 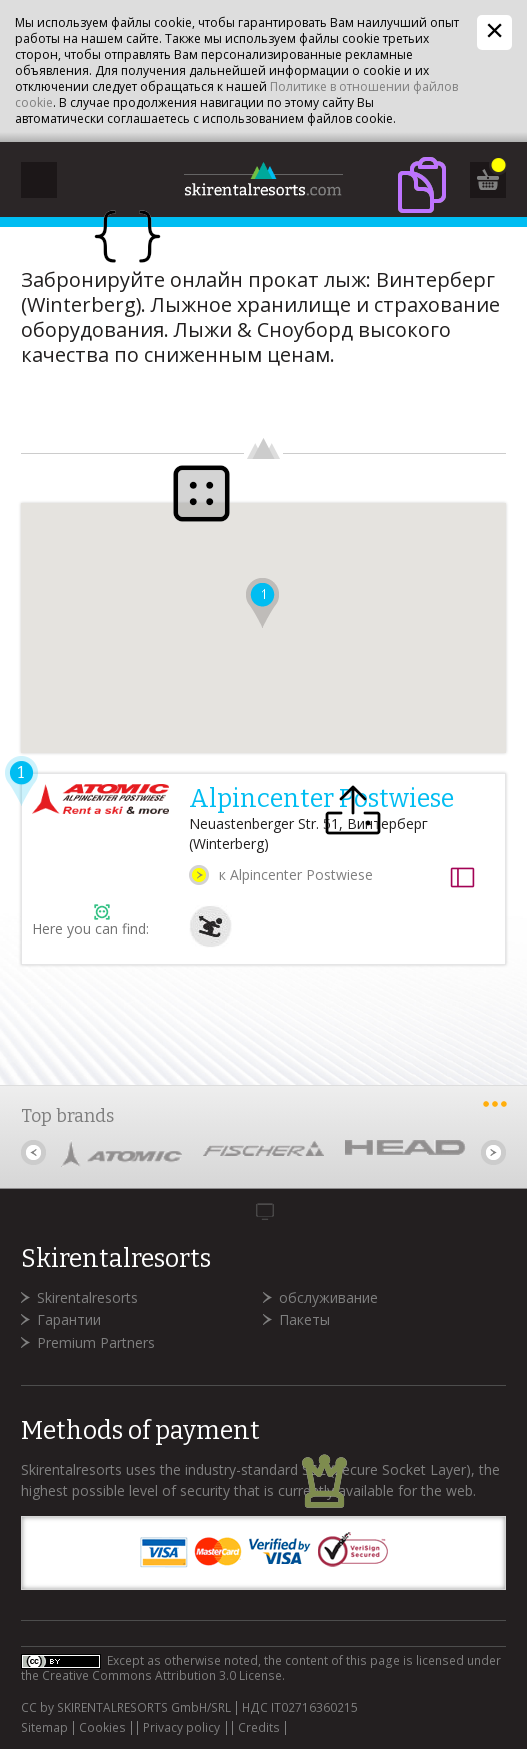 What do you see at coordinates (265, 1211) in the screenshot?
I see `view display settings` at bounding box center [265, 1211].